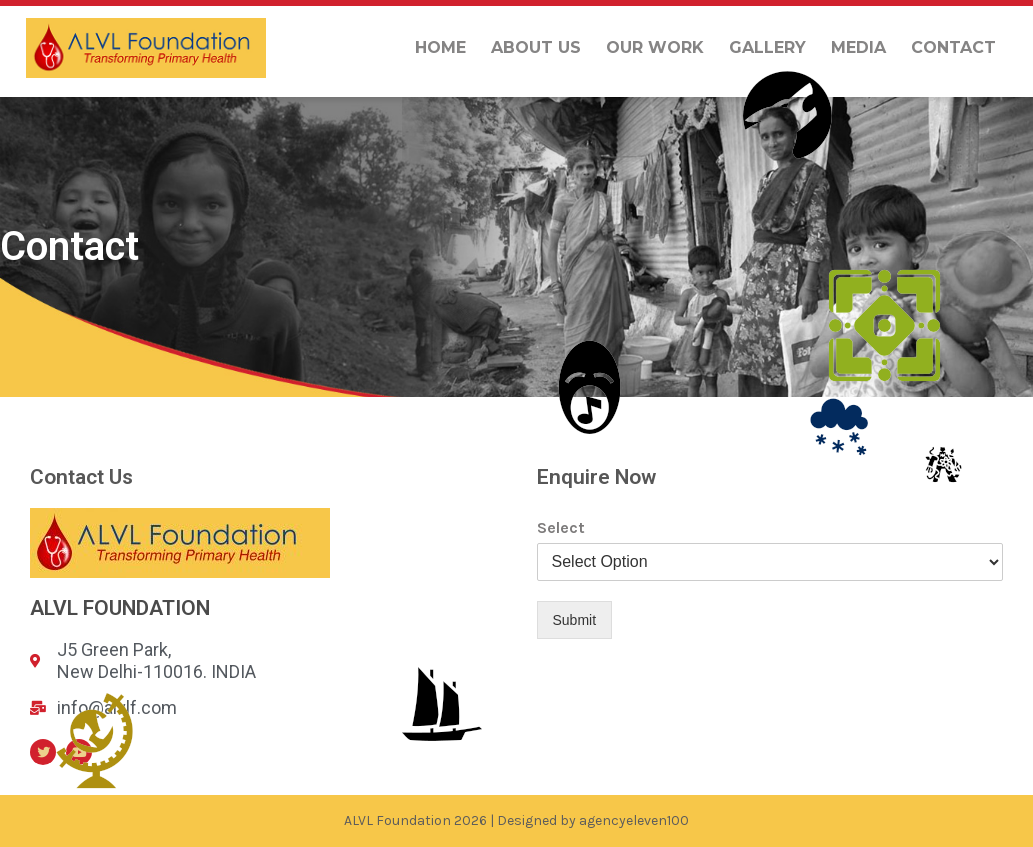  I want to click on access karaoke or singing features, so click(590, 387).